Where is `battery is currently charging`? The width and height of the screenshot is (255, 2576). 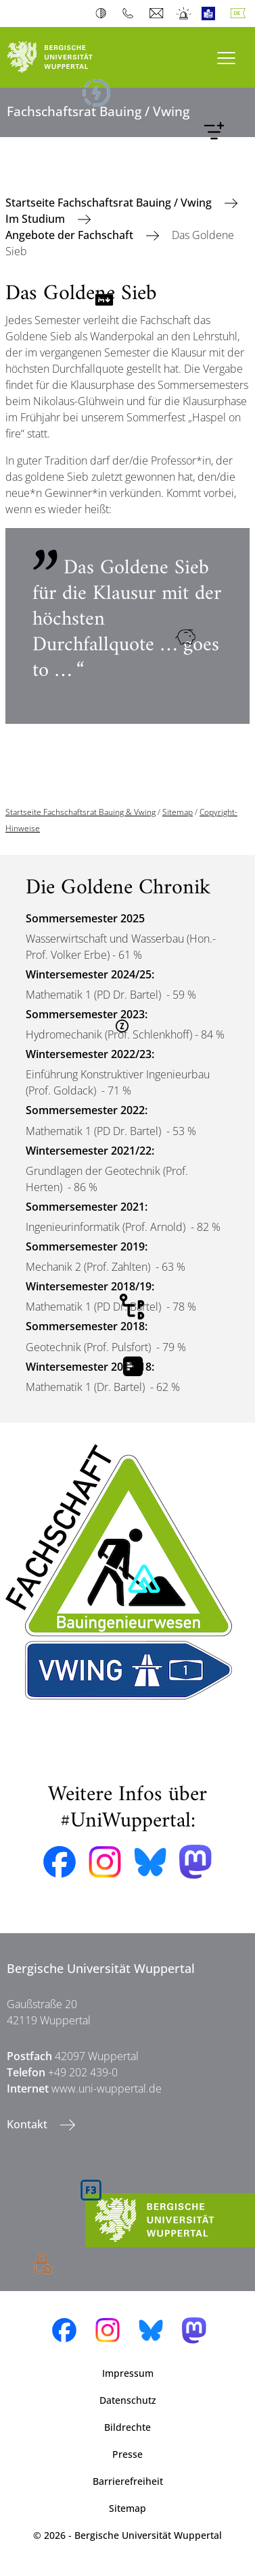 battery is currently charging is located at coordinates (96, 93).